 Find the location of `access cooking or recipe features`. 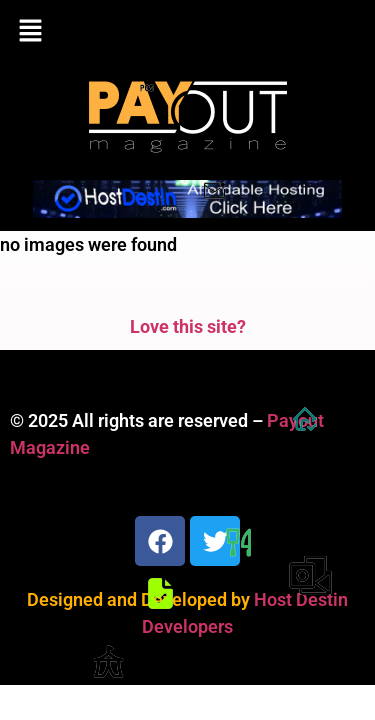

access cooking or recipe features is located at coordinates (238, 542).